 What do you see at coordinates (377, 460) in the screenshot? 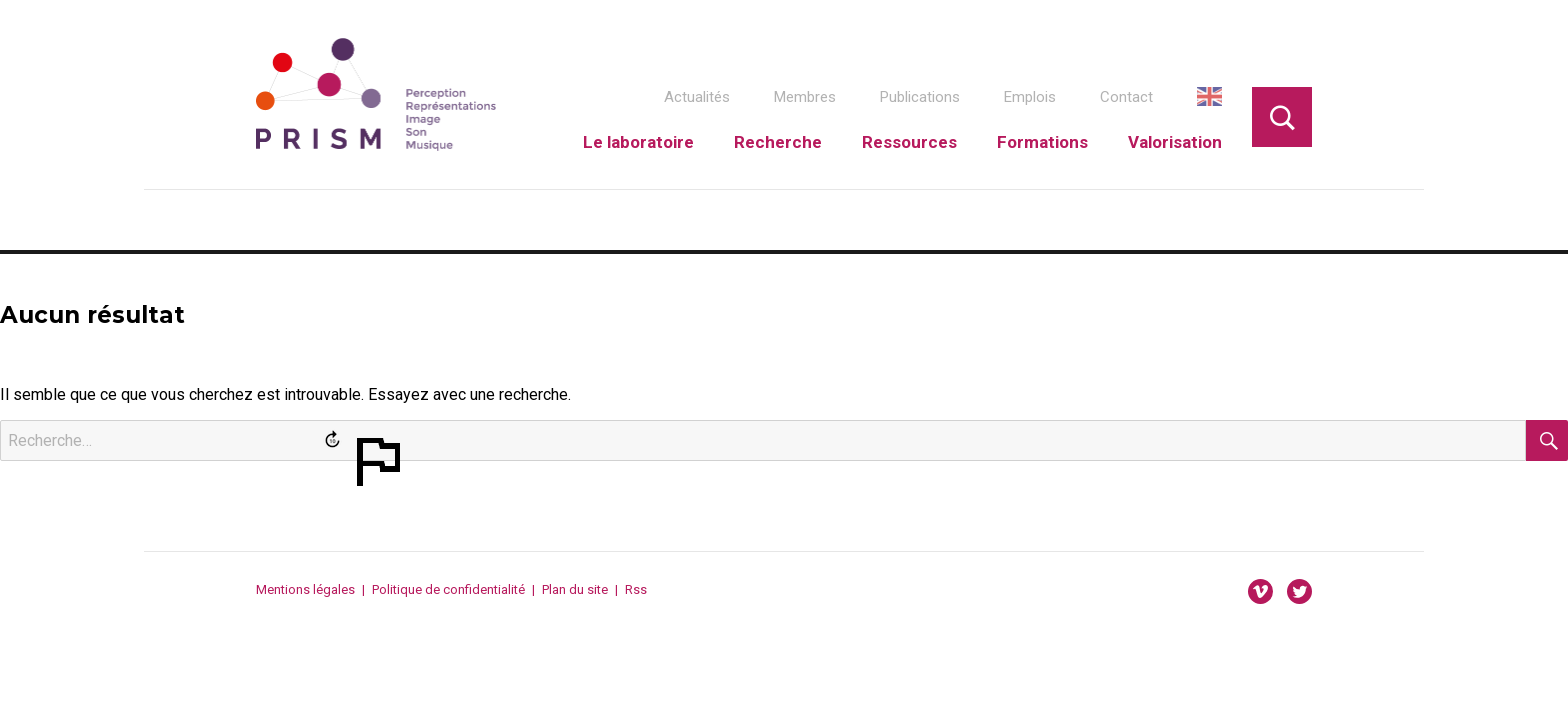
I see `flag or bookmark an item for later` at bounding box center [377, 460].